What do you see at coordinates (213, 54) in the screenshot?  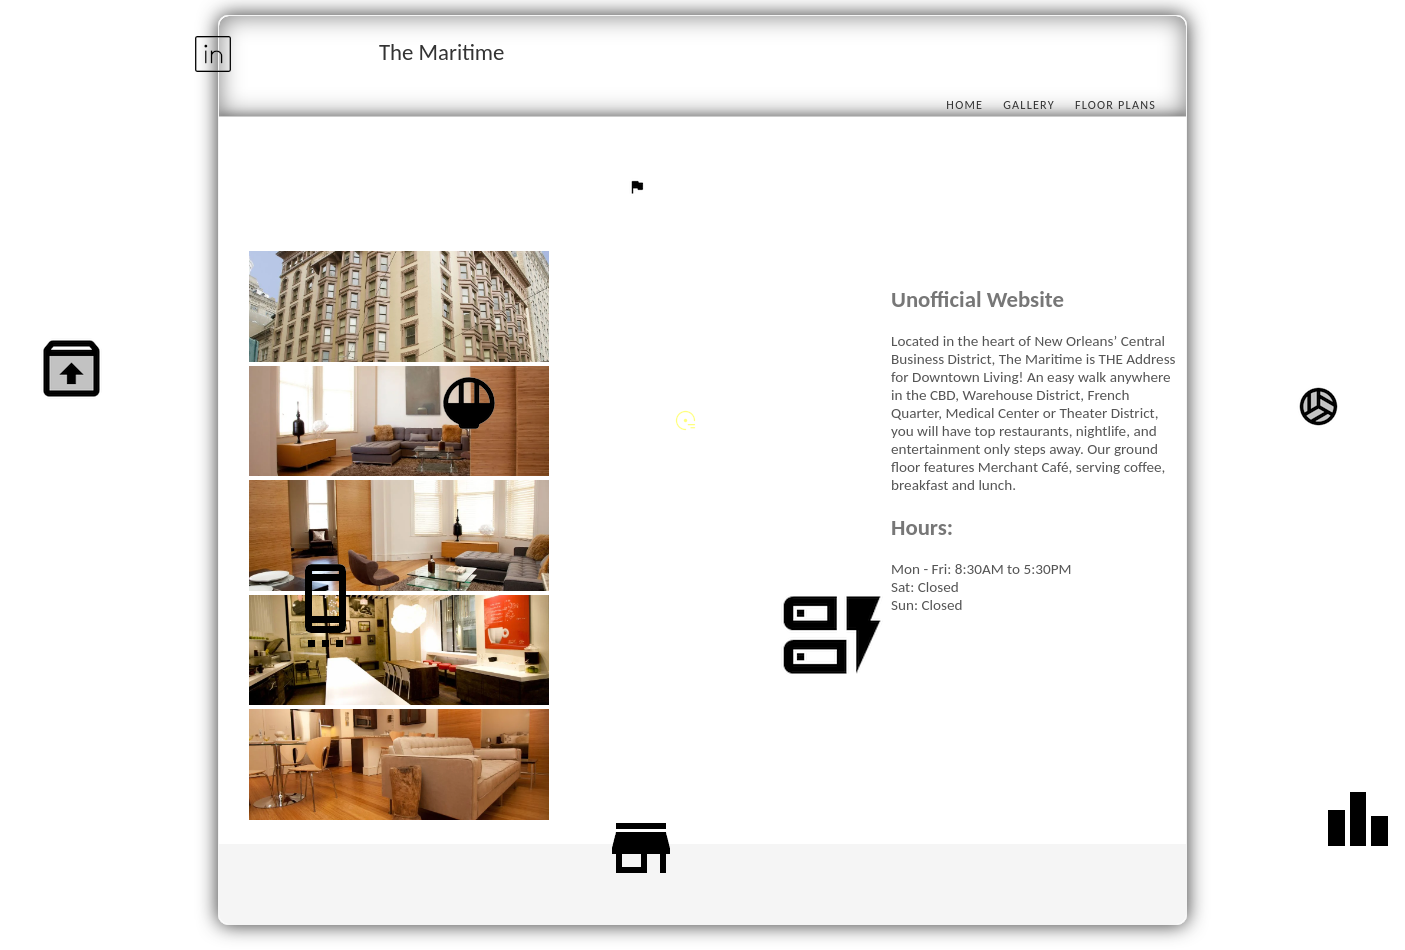 I see `open LinkedIn profile or page` at bounding box center [213, 54].